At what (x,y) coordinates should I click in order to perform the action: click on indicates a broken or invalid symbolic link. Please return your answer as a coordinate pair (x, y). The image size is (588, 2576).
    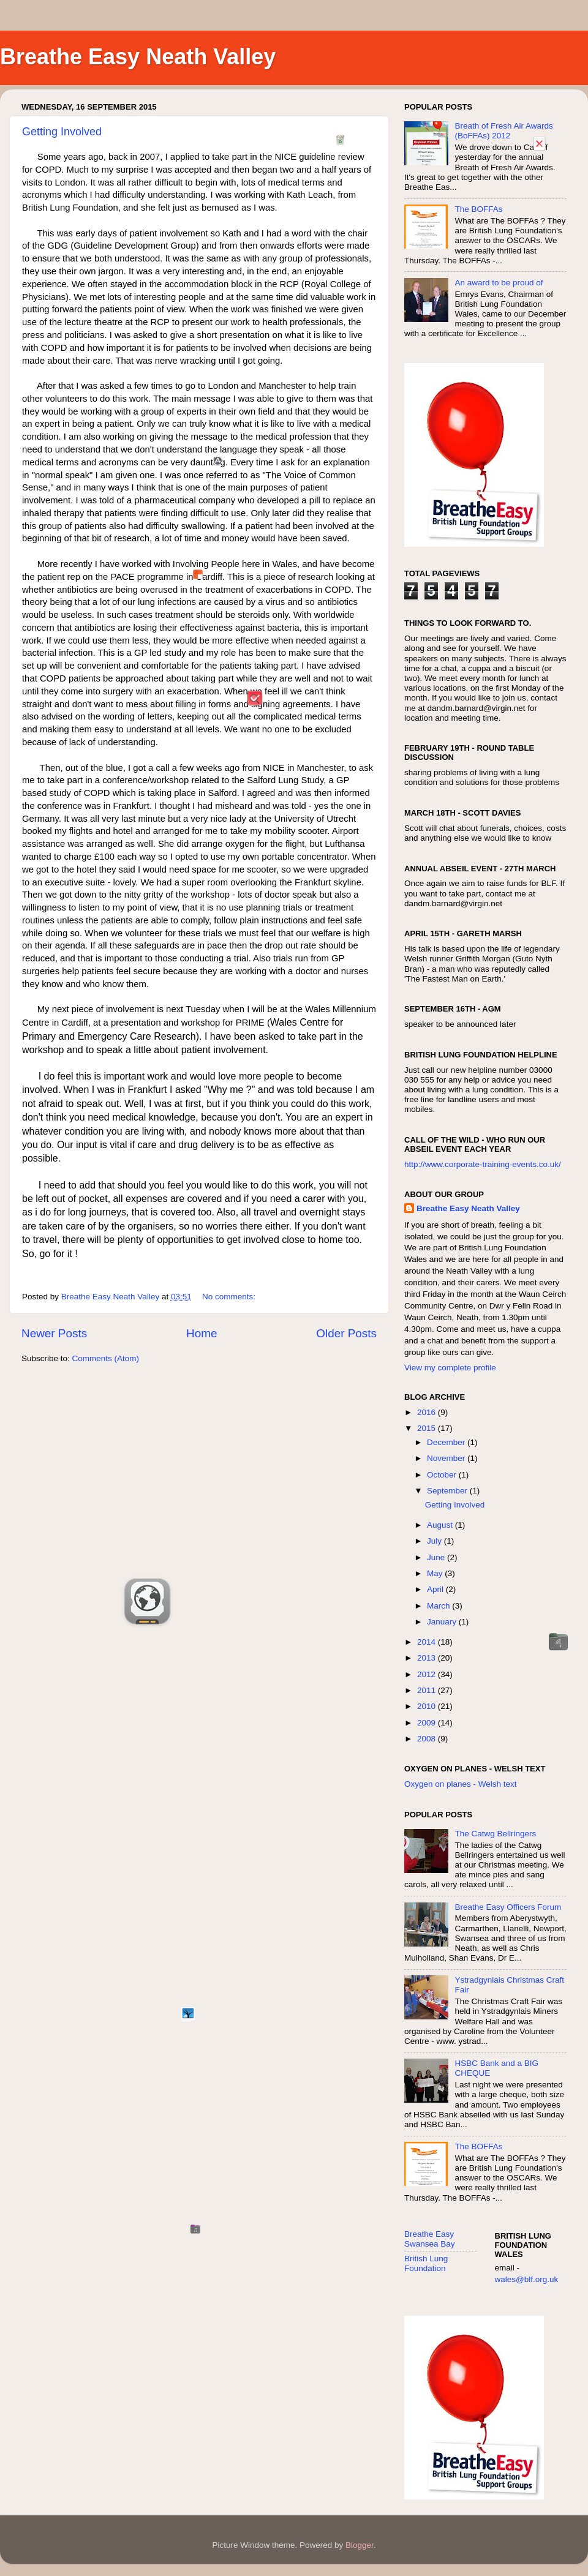
    Looking at the image, I should click on (539, 143).